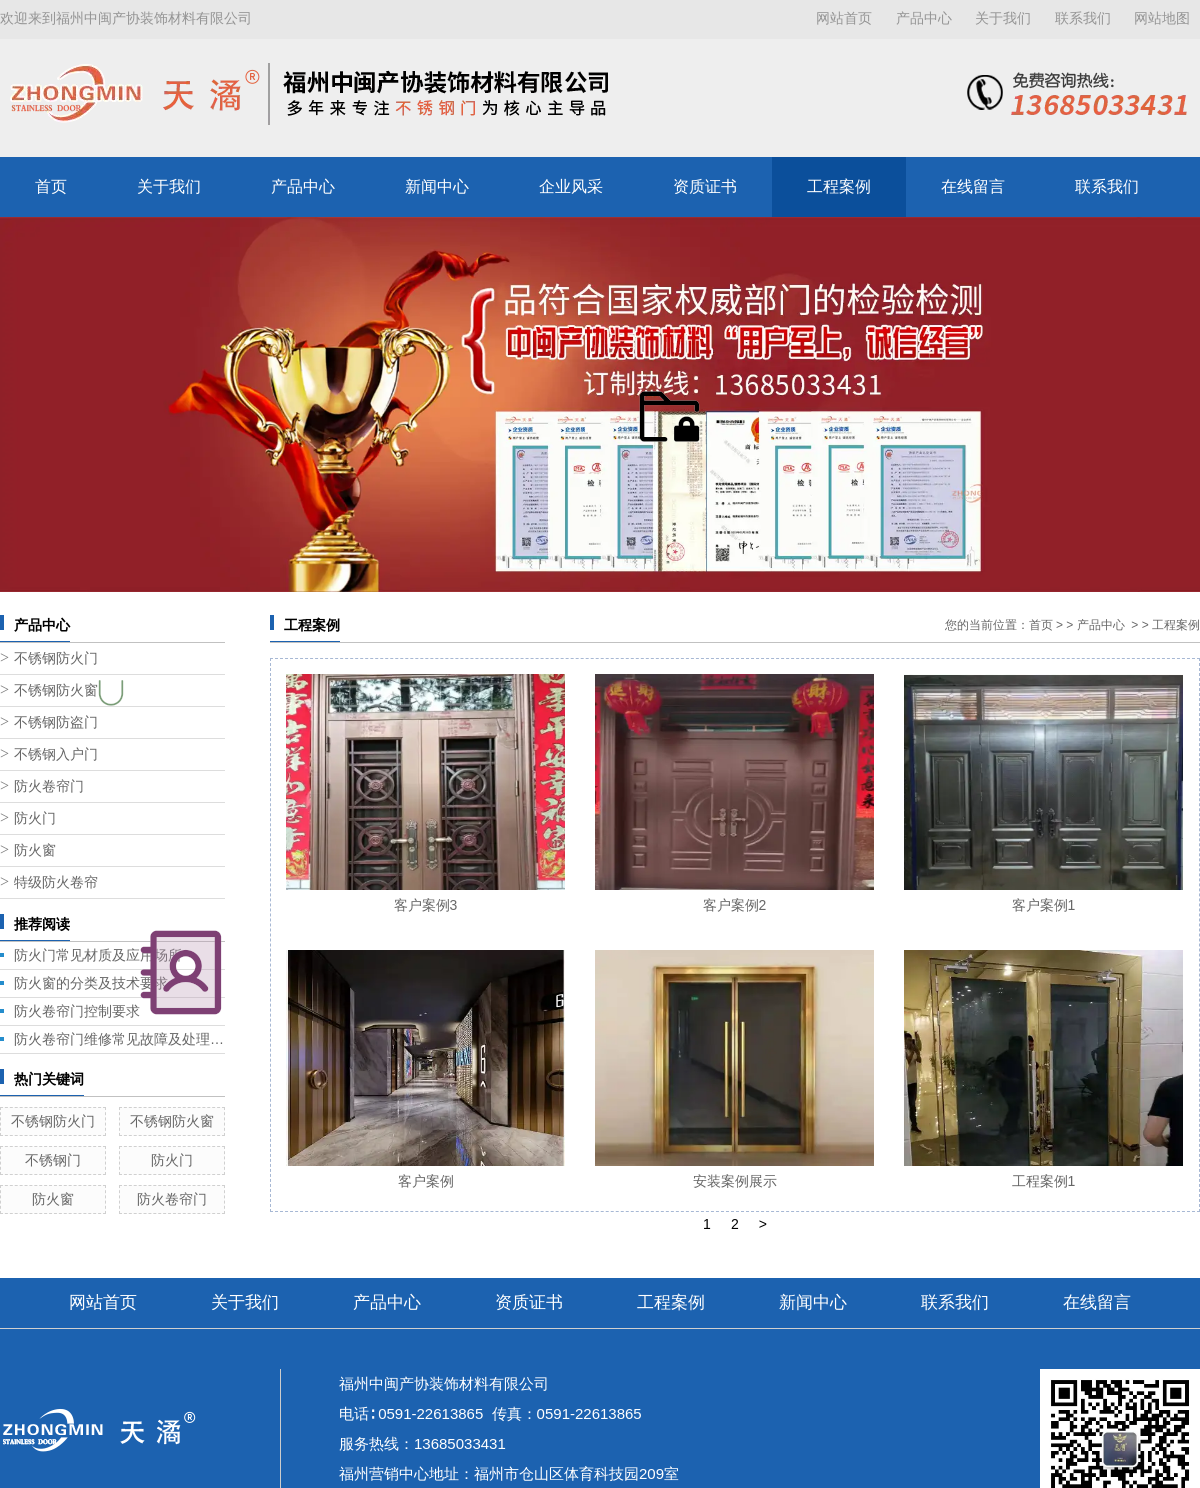 This screenshot has height=1488, width=1200. What do you see at coordinates (182, 972) in the screenshot?
I see `open your contacts list` at bounding box center [182, 972].